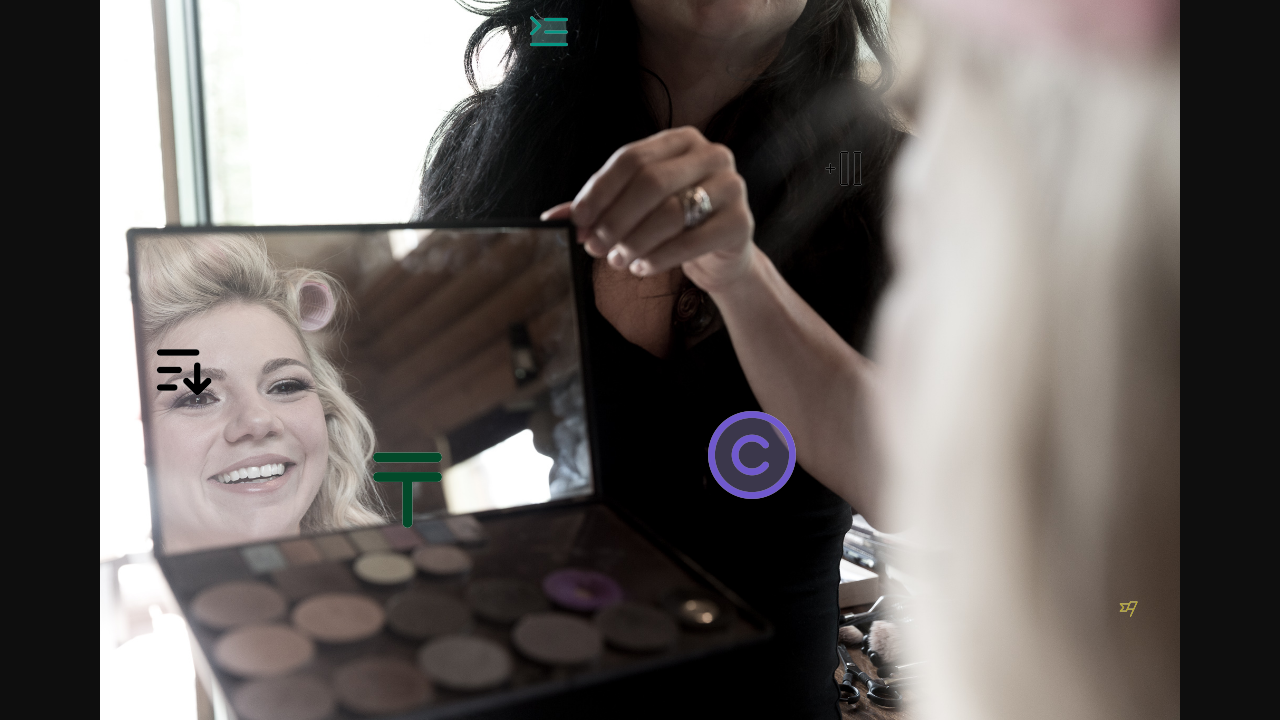  What do you see at coordinates (846, 168) in the screenshot?
I see `add a column to the left` at bounding box center [846, 168].